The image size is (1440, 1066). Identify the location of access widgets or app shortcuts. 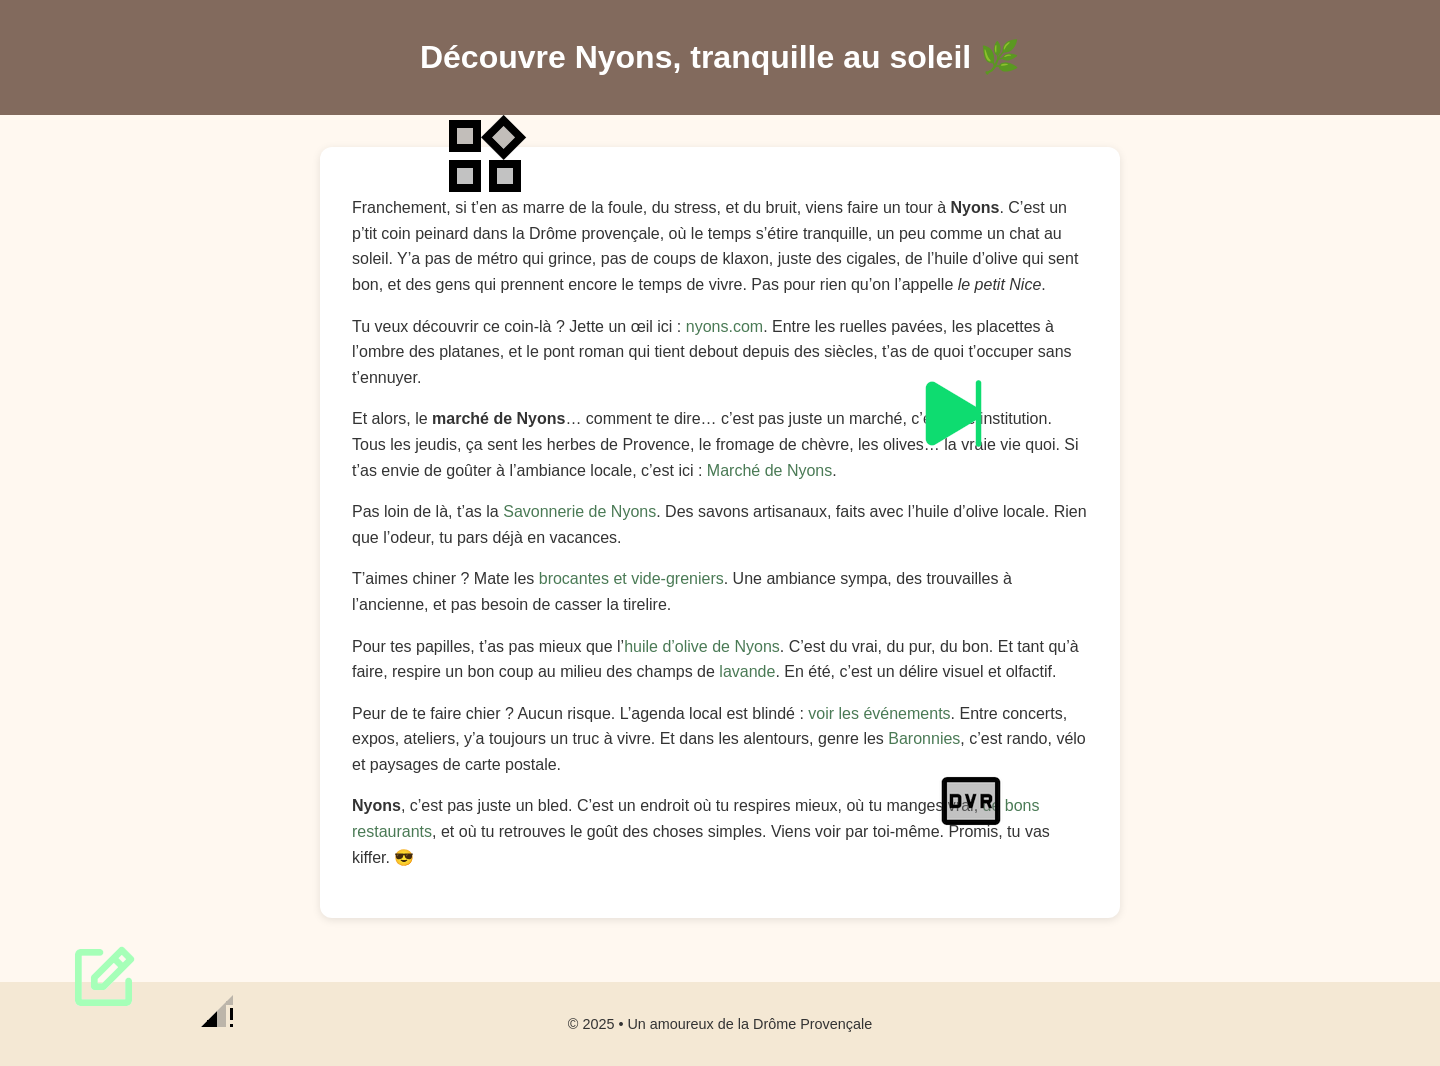
(485, 156).